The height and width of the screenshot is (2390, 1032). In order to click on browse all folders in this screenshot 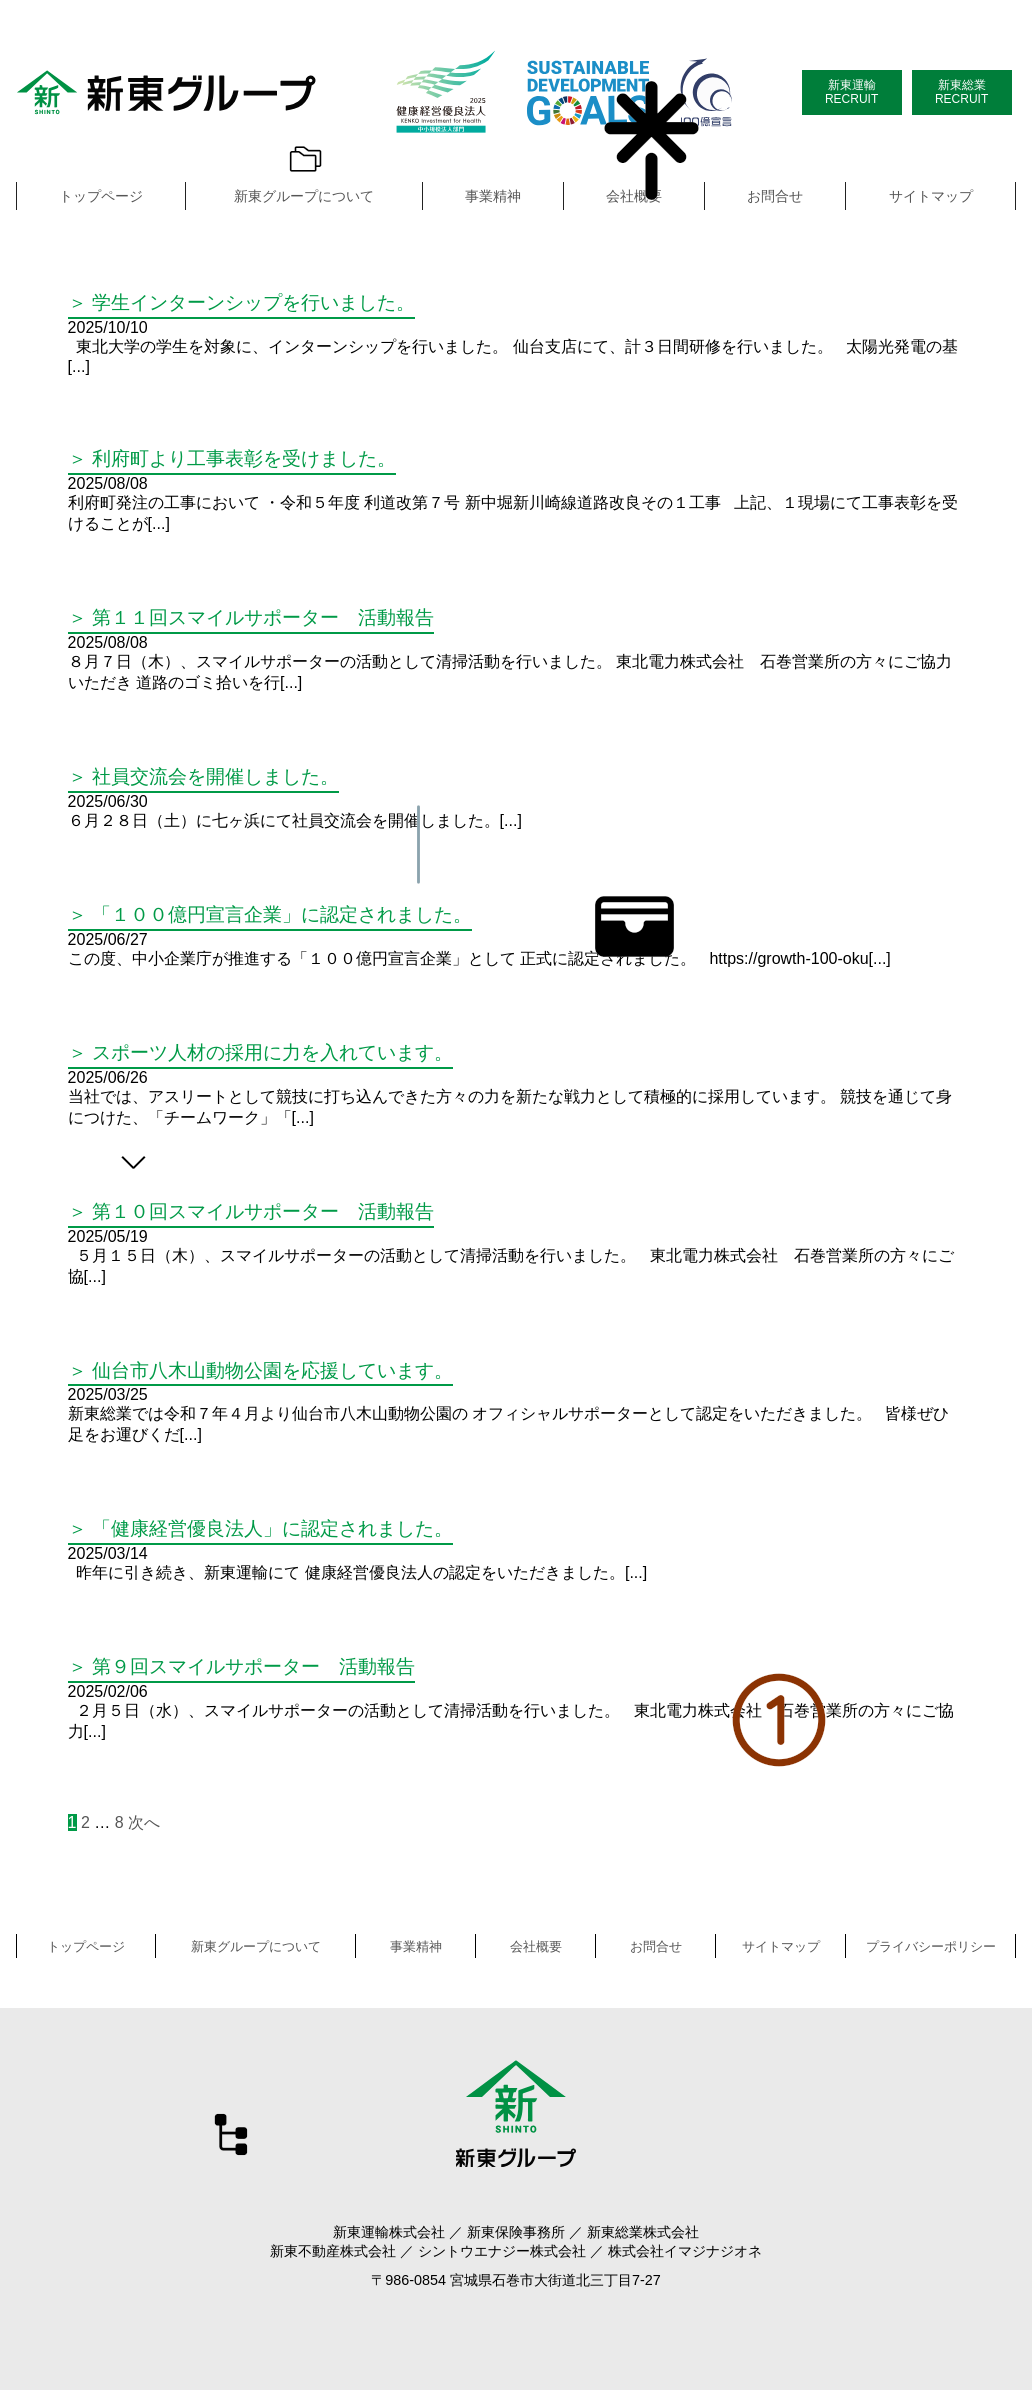, I will do `click(305, 159)`.